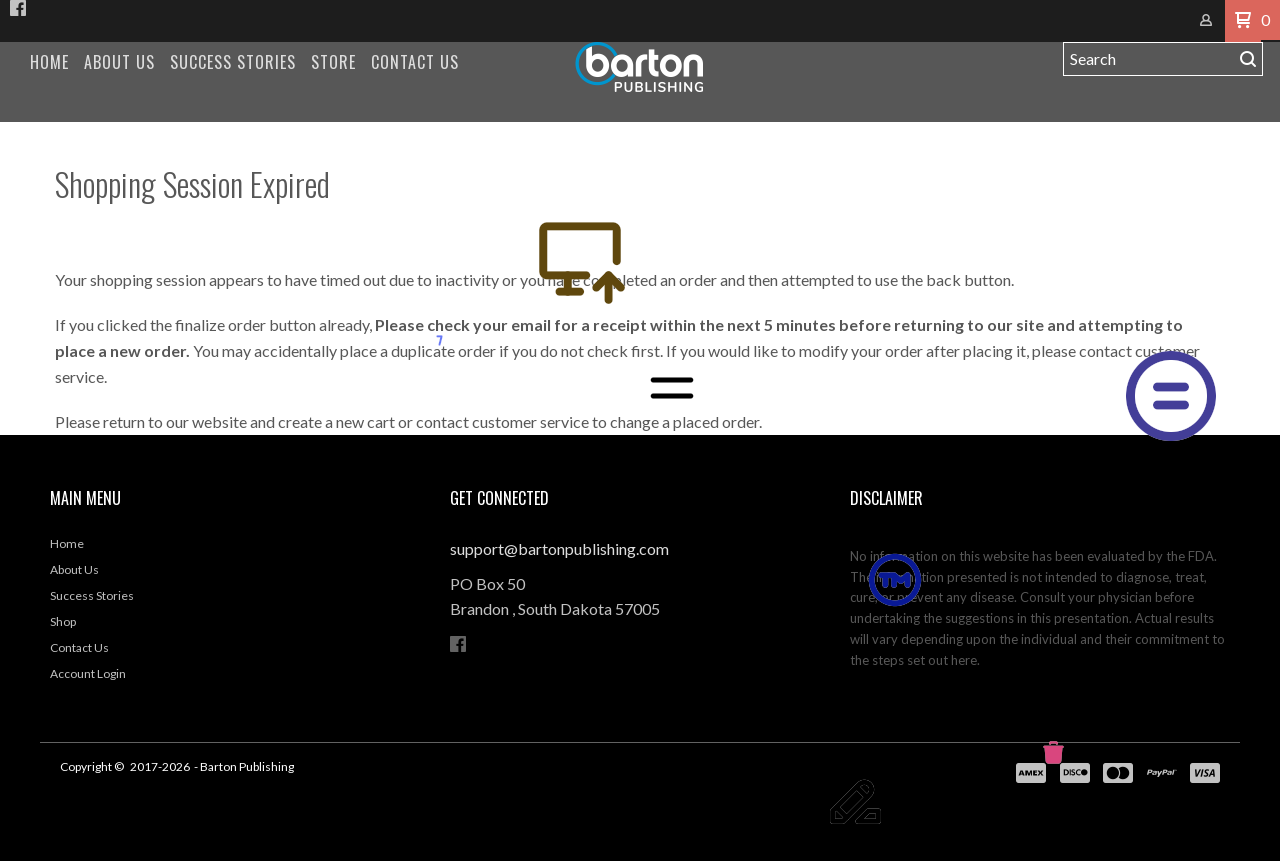  What do you see at coordinates (855, 803) in the screenshot?
I see `highlight or mark selected text` at bounding box center [855, 803].